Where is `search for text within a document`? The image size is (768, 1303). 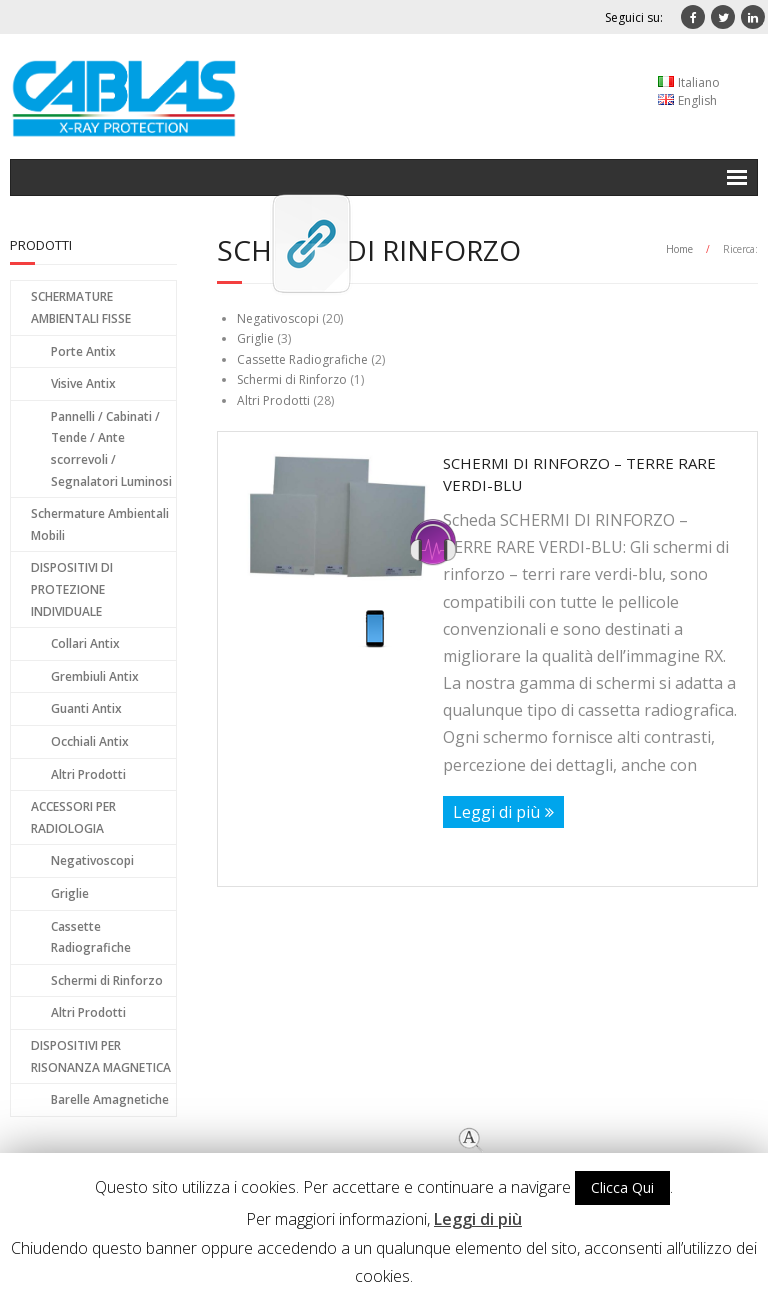 search for text within a document is located at coordinates (471, 1140).